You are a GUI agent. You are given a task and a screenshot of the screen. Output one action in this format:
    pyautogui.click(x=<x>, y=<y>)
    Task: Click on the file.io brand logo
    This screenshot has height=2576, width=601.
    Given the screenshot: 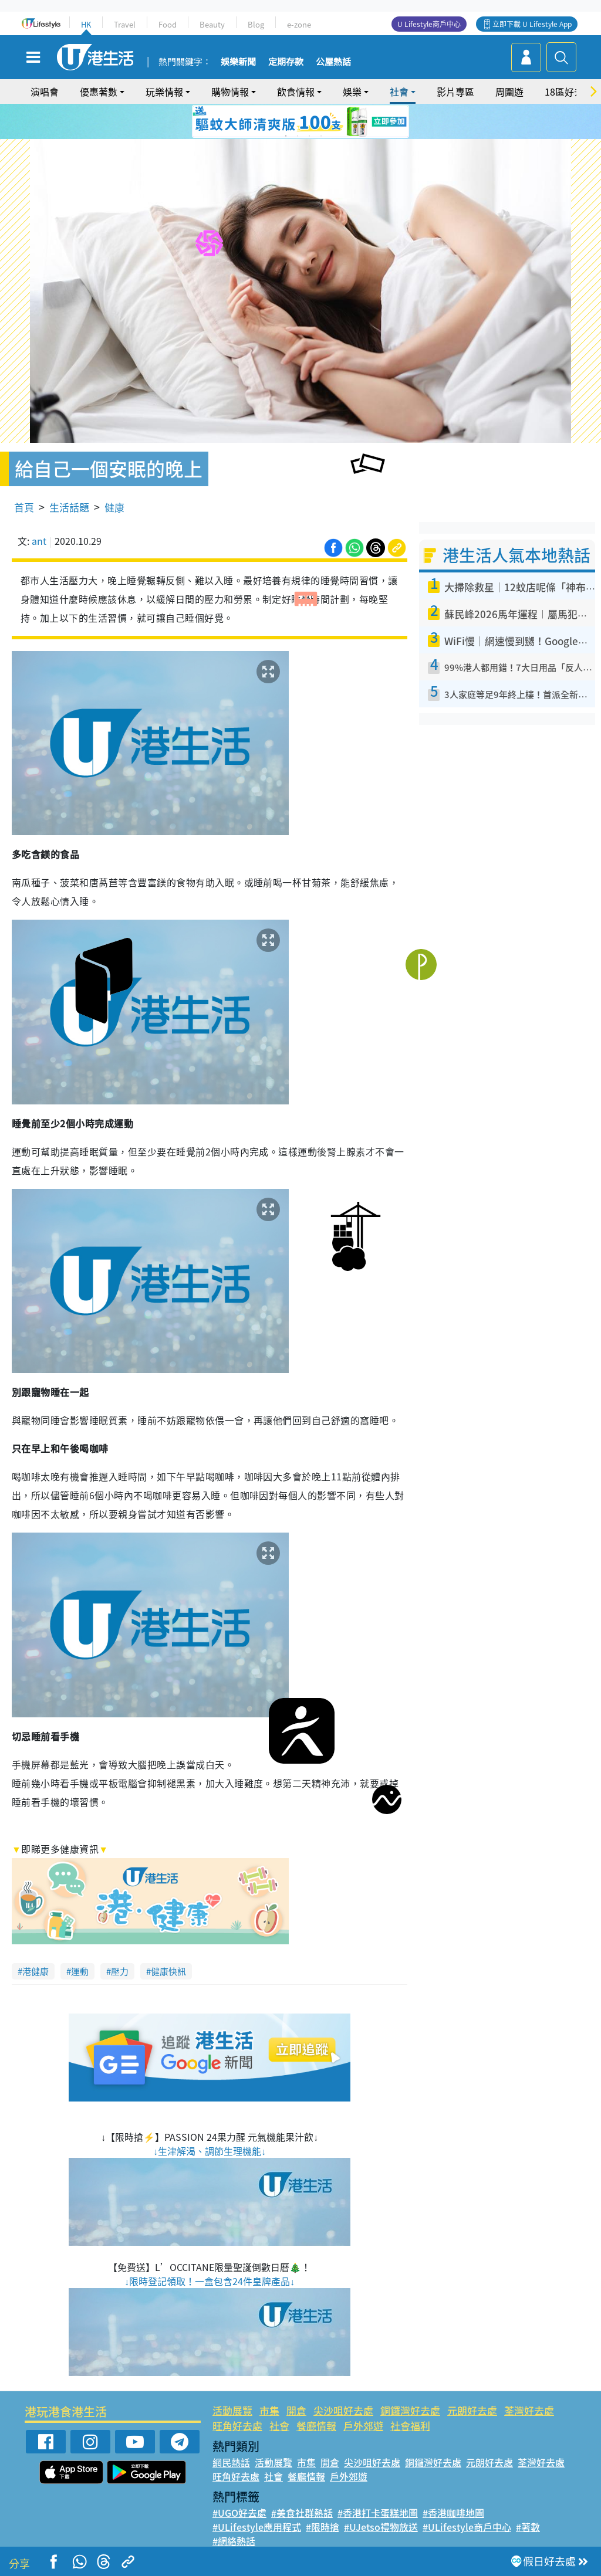 What is the action you would take?
    pyautogui.click(x=104, y=981)
    